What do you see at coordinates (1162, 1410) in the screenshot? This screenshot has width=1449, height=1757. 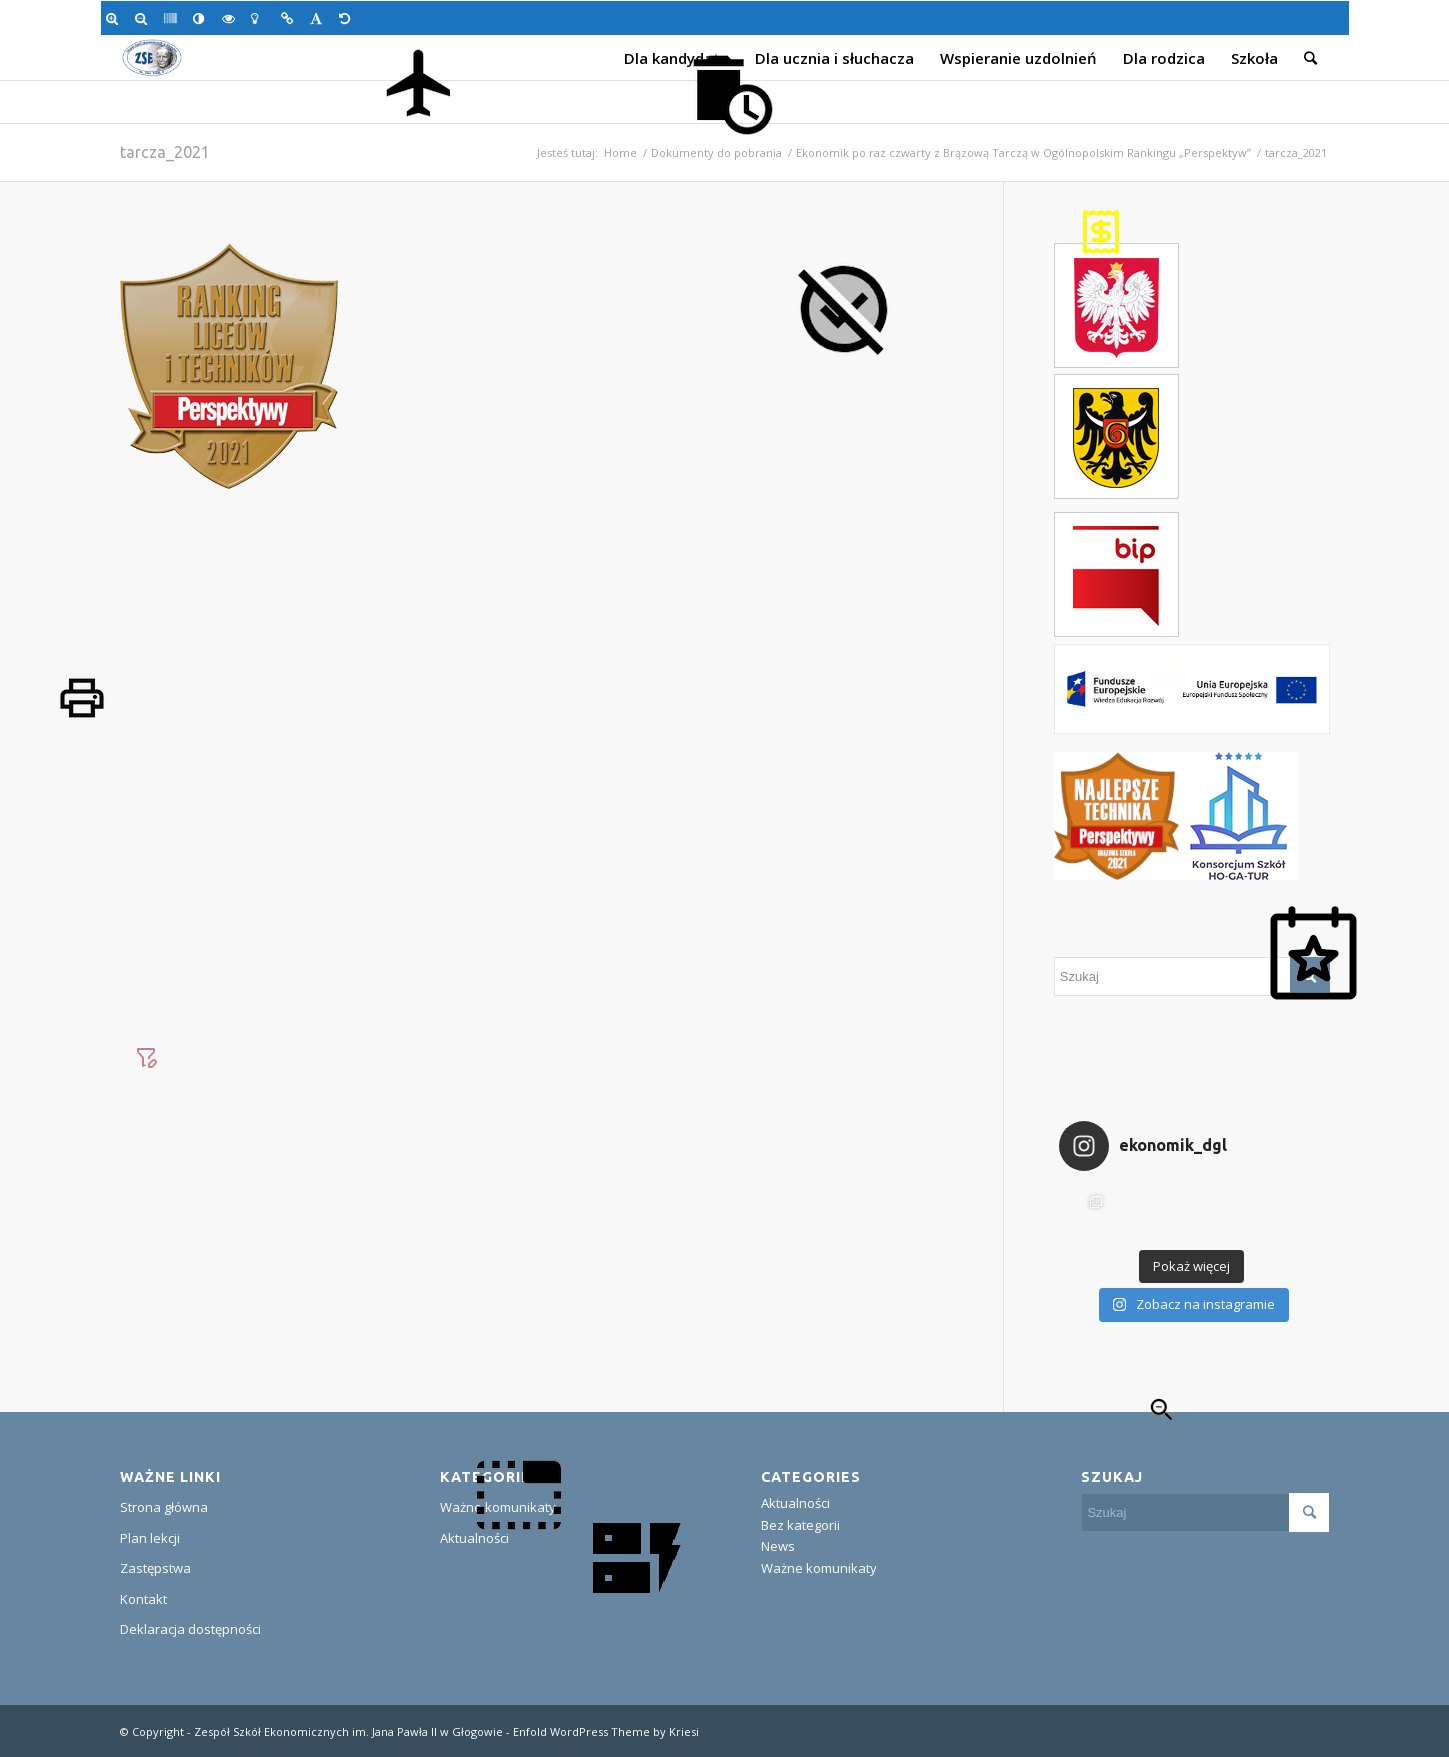 I see `zoom out of the current view` at bounding box center [1162, 1410].